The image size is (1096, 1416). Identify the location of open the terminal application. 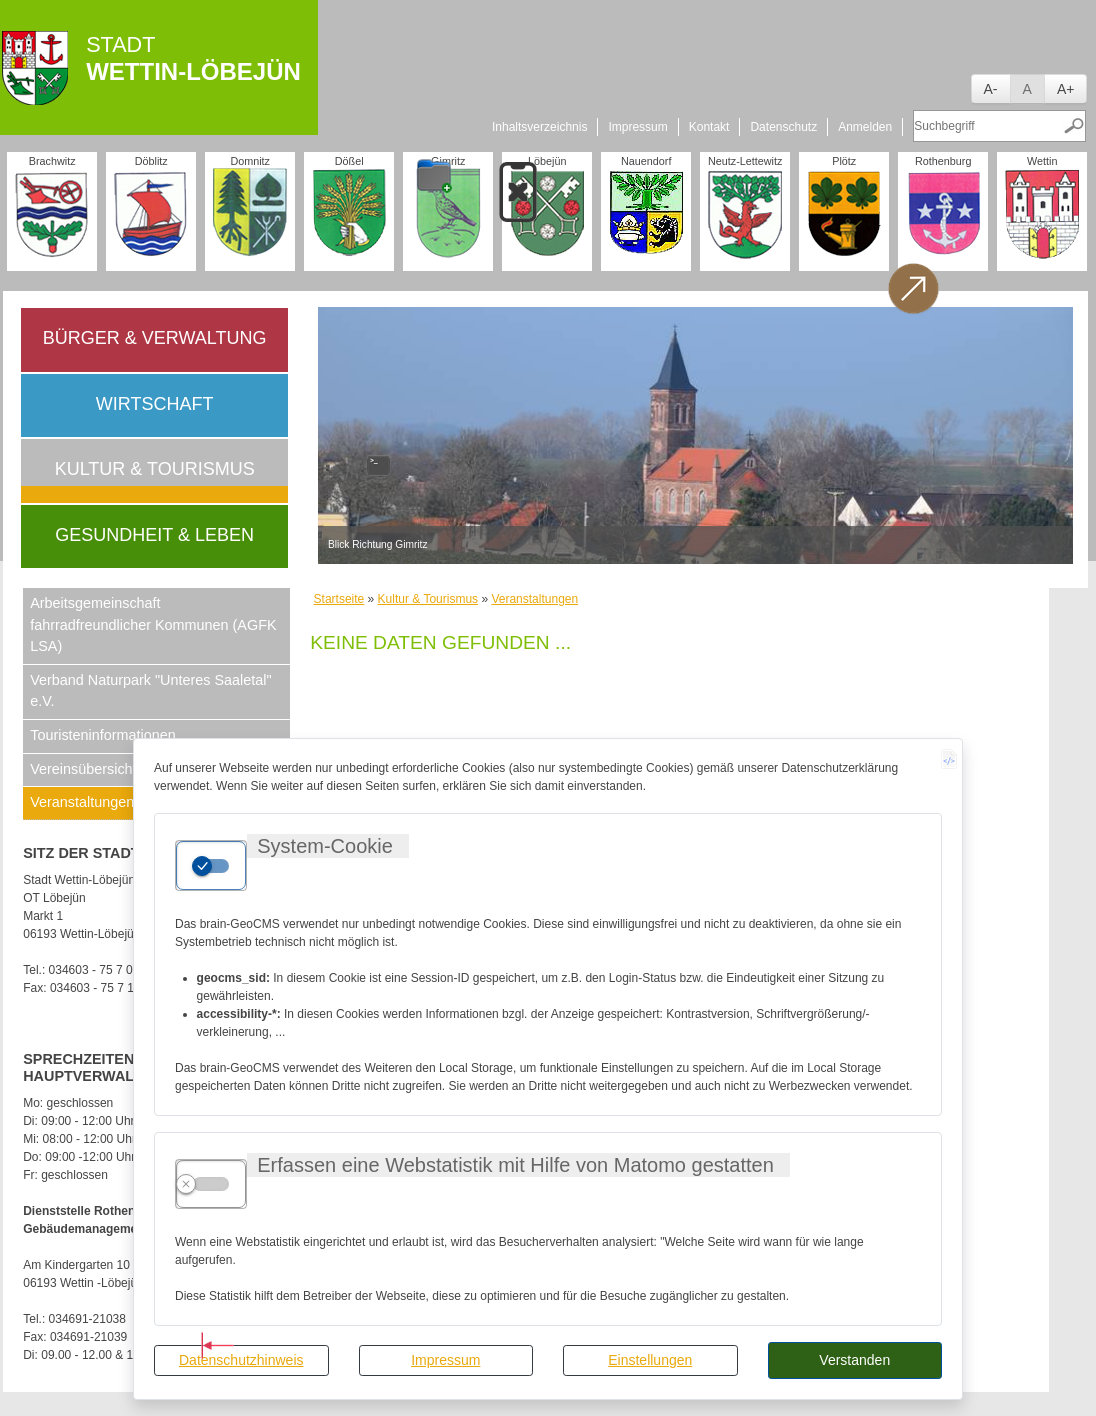
(378, 465).